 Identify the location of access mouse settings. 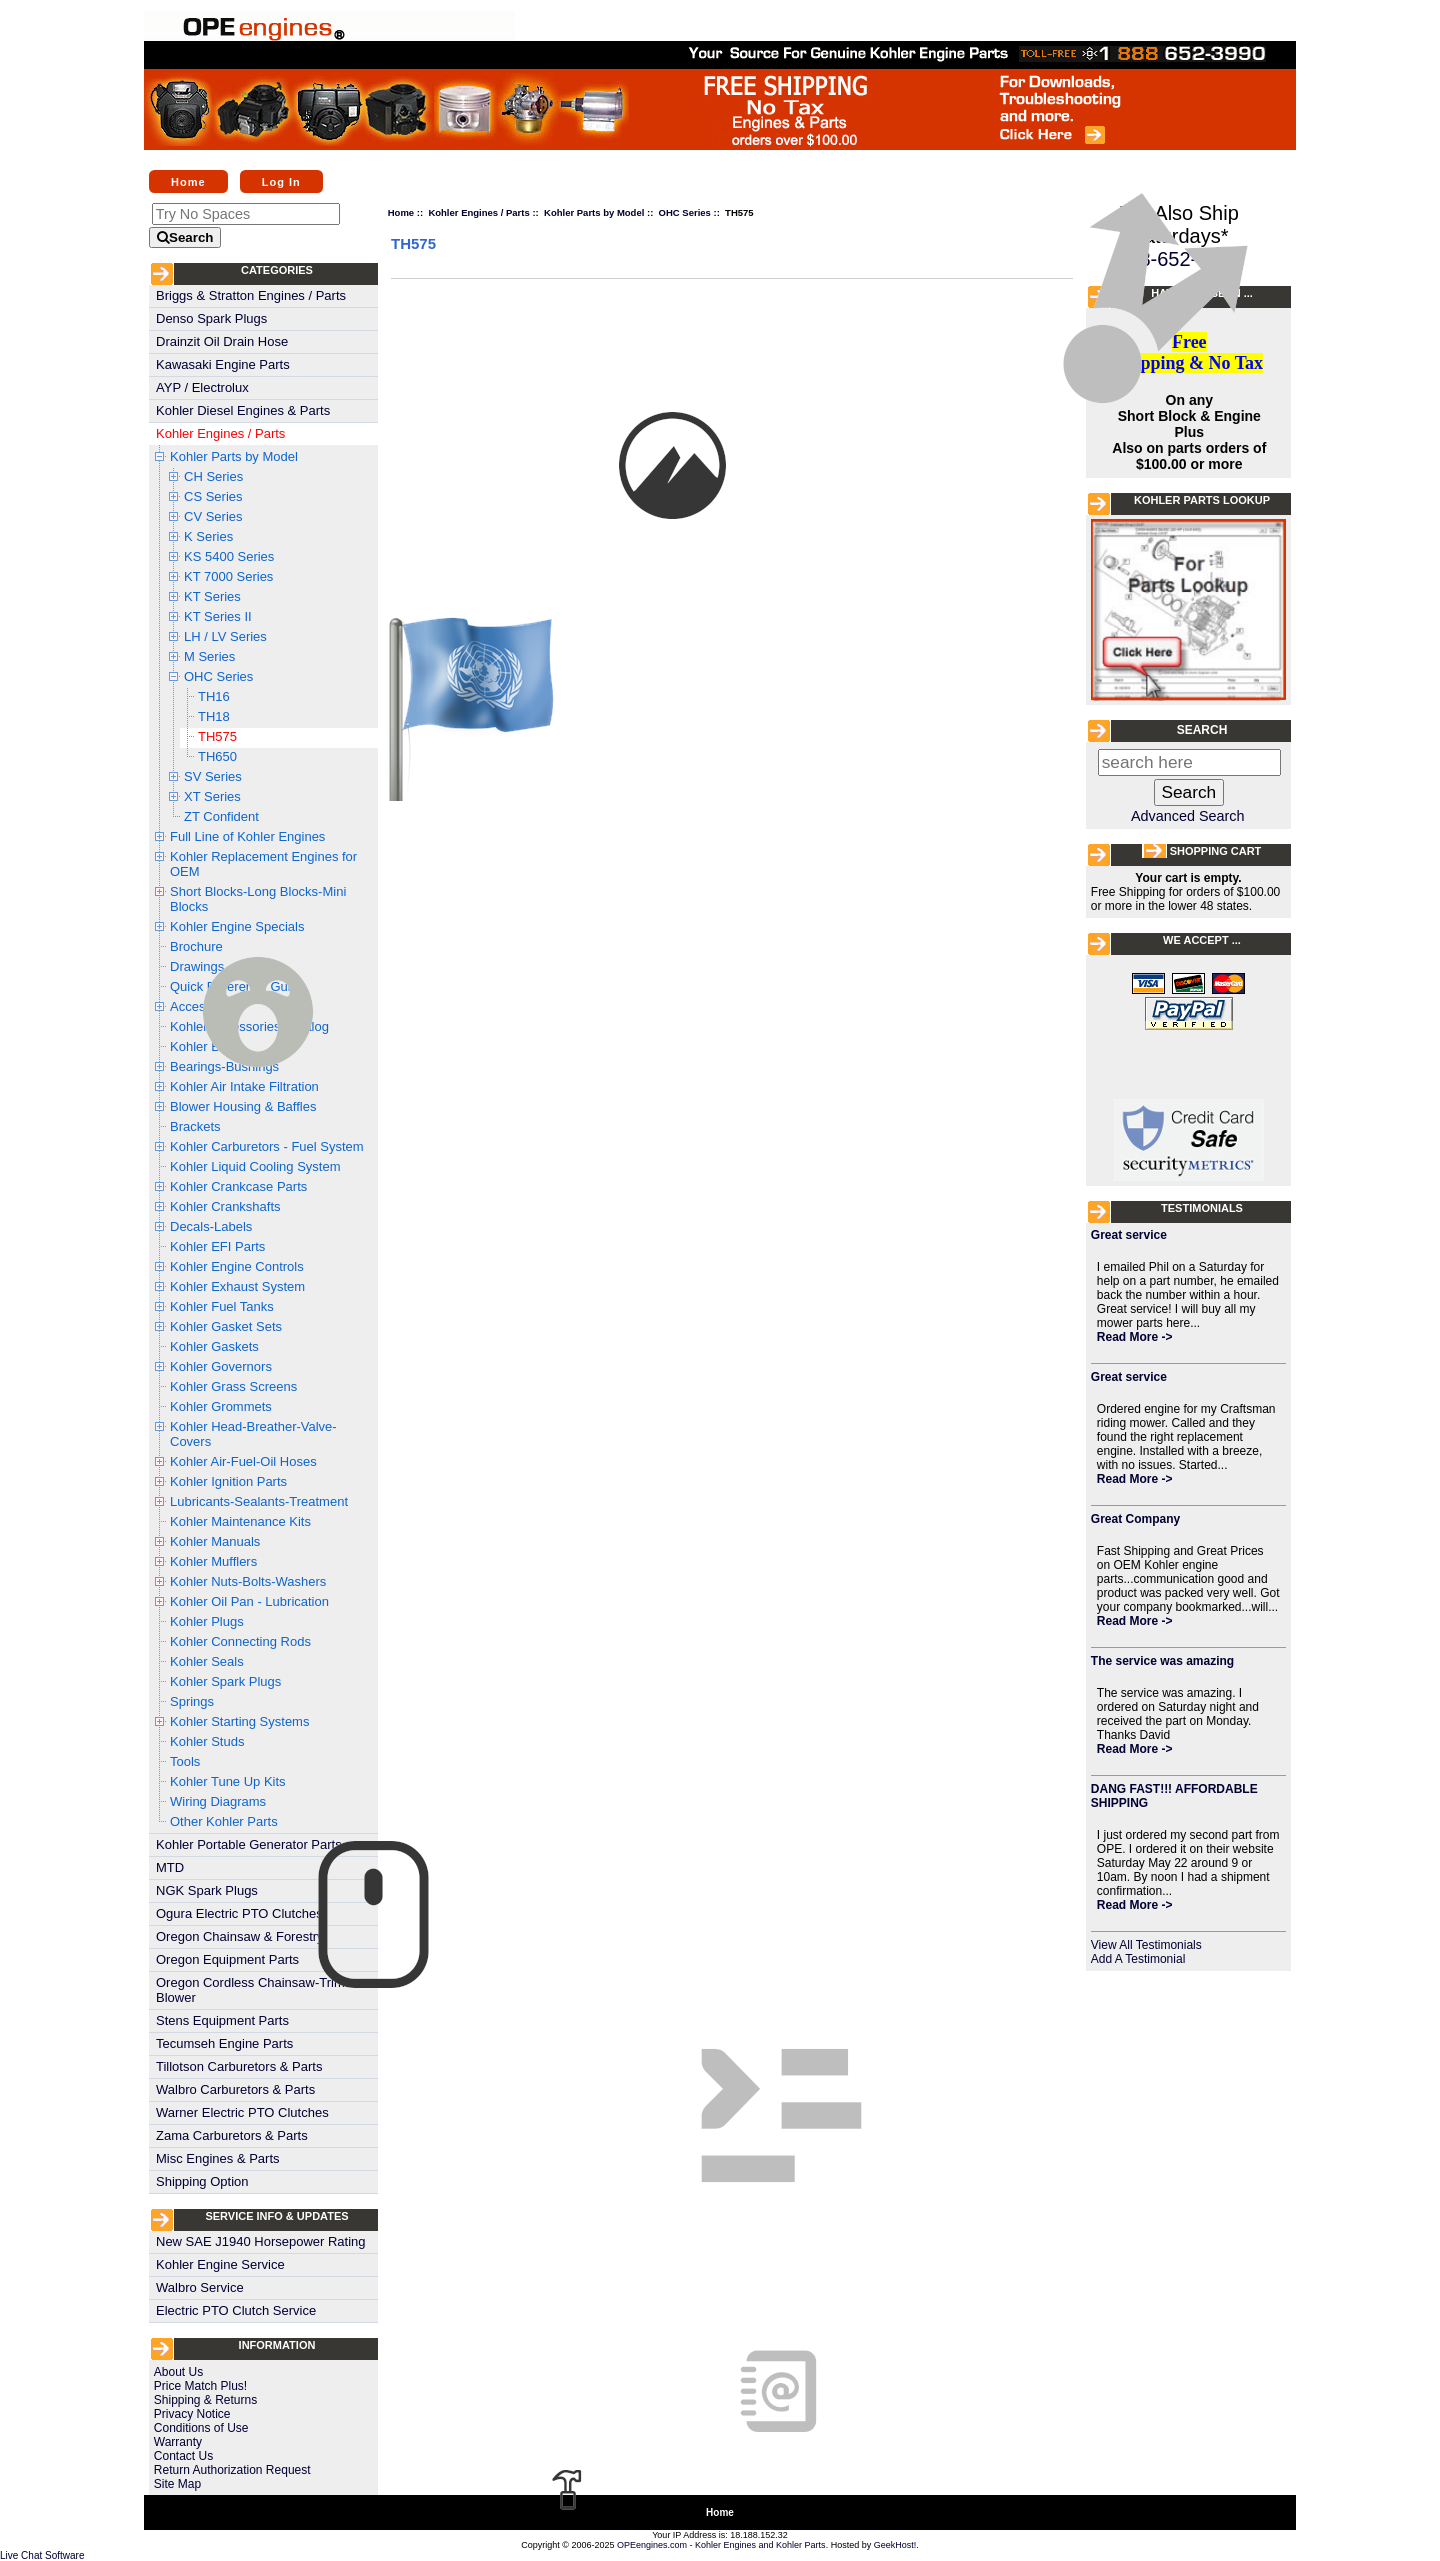
(373, 1914).